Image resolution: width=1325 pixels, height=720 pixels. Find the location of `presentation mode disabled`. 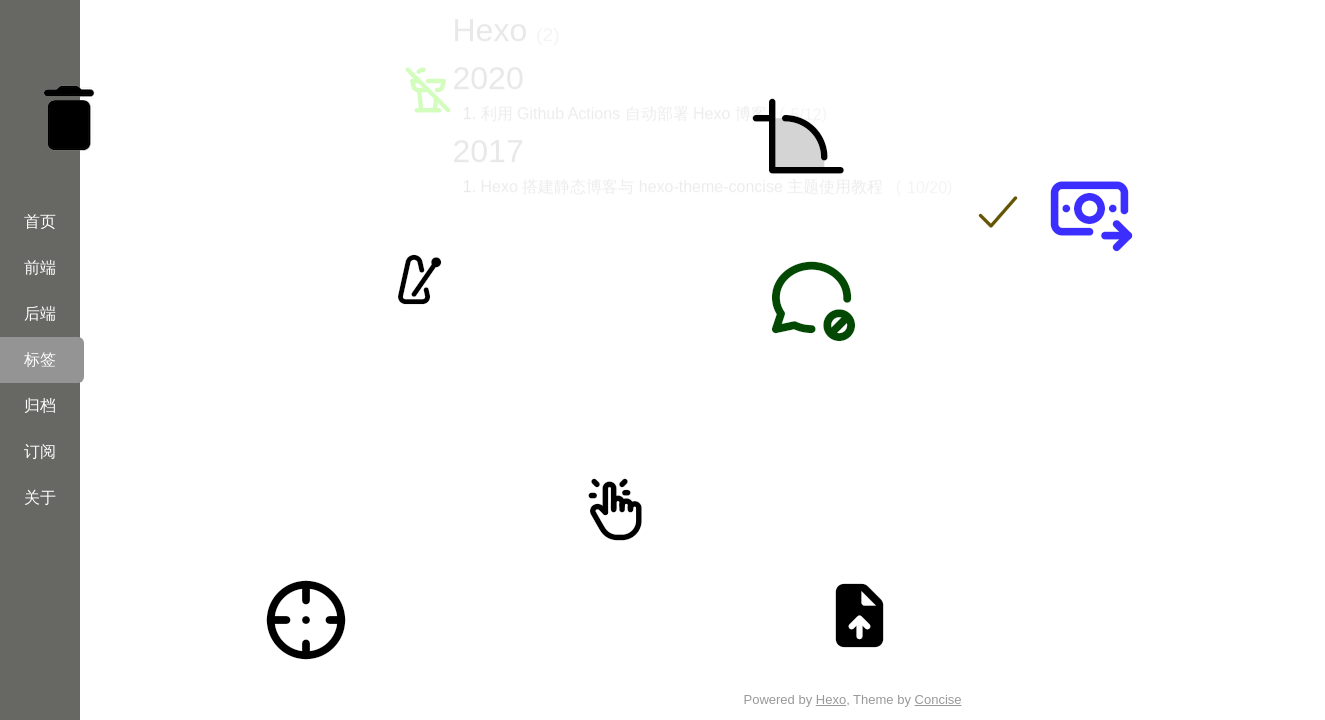

presentation mode disabled is located at coordinates (428, 90).